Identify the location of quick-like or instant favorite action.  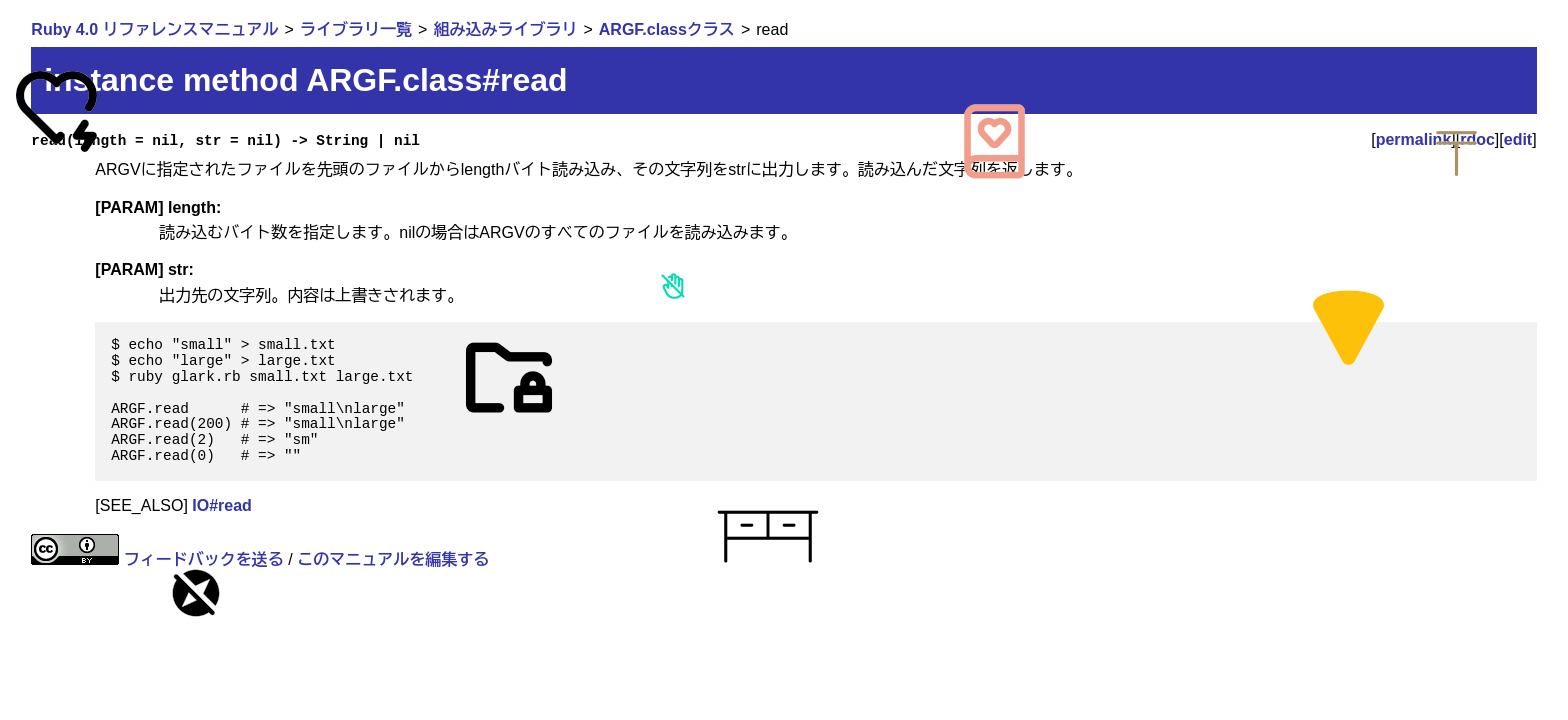
(56, 107).